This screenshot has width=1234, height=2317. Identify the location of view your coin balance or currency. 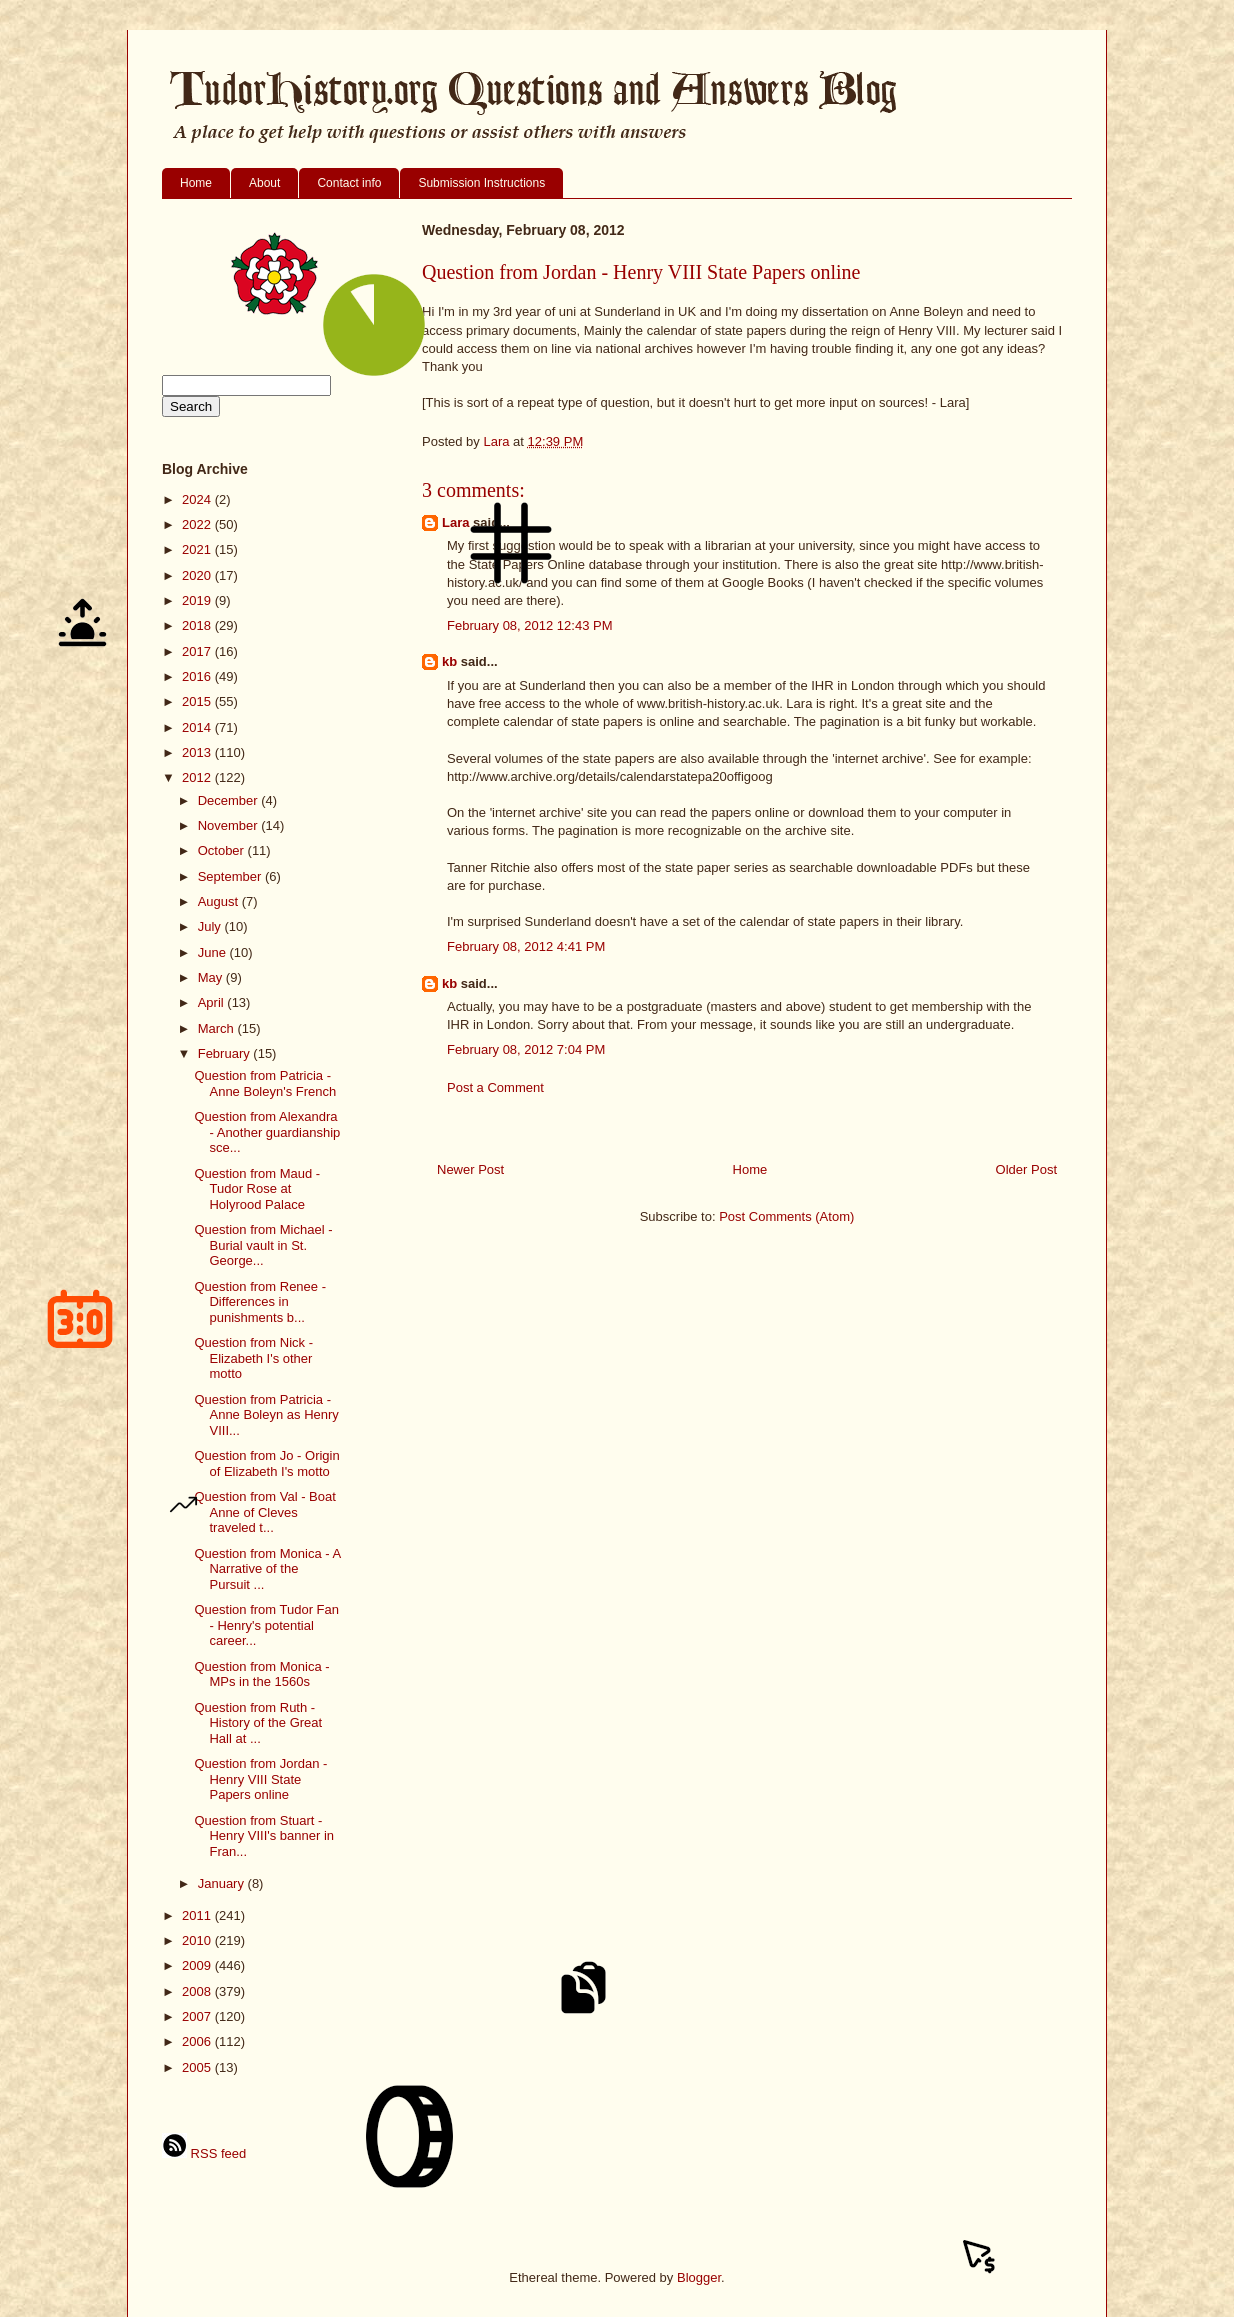
(409, 2136).